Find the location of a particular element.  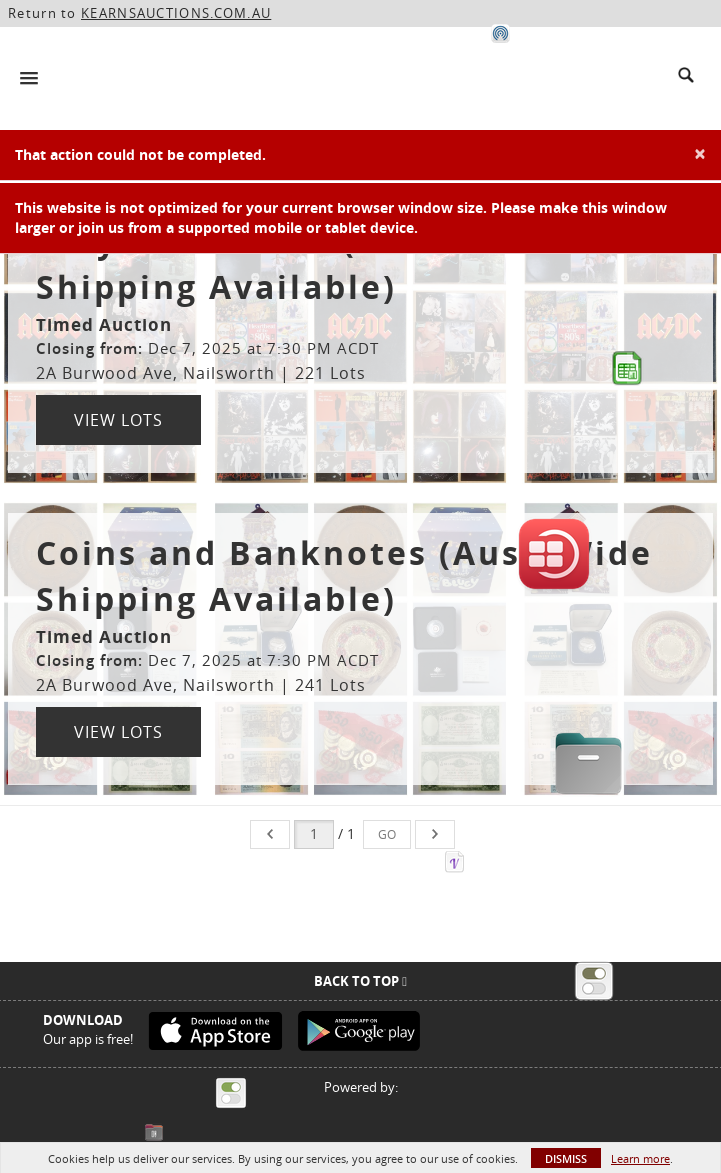

open unity tweak tool settings is located at coordinates (594, 981).